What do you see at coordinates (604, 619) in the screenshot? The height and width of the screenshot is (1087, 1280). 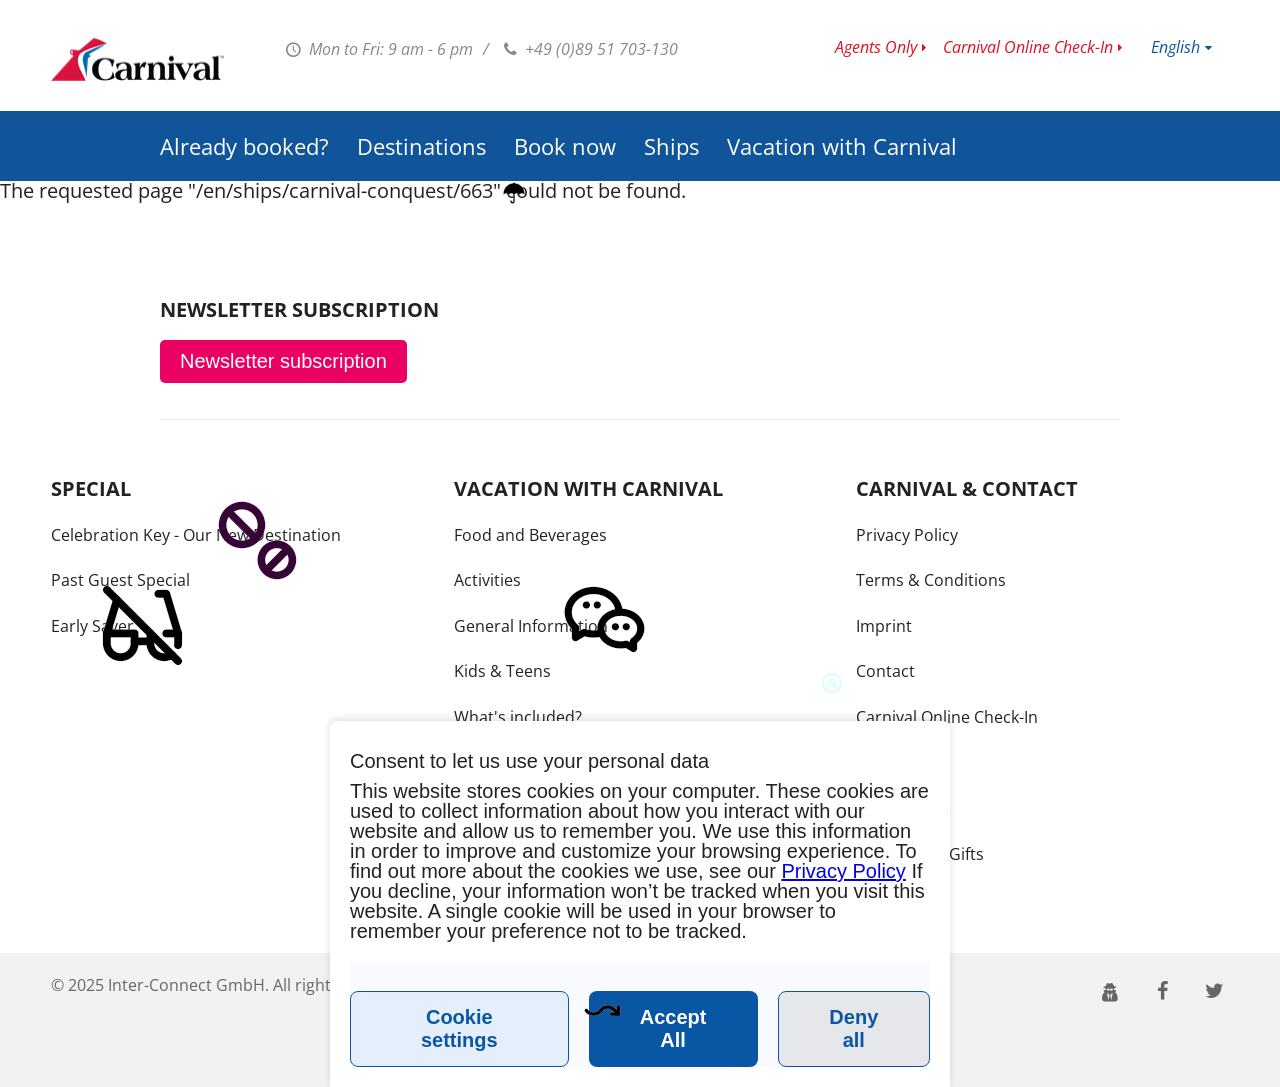 I see `open WeChat messaging app` at bounding box center [604, 619].